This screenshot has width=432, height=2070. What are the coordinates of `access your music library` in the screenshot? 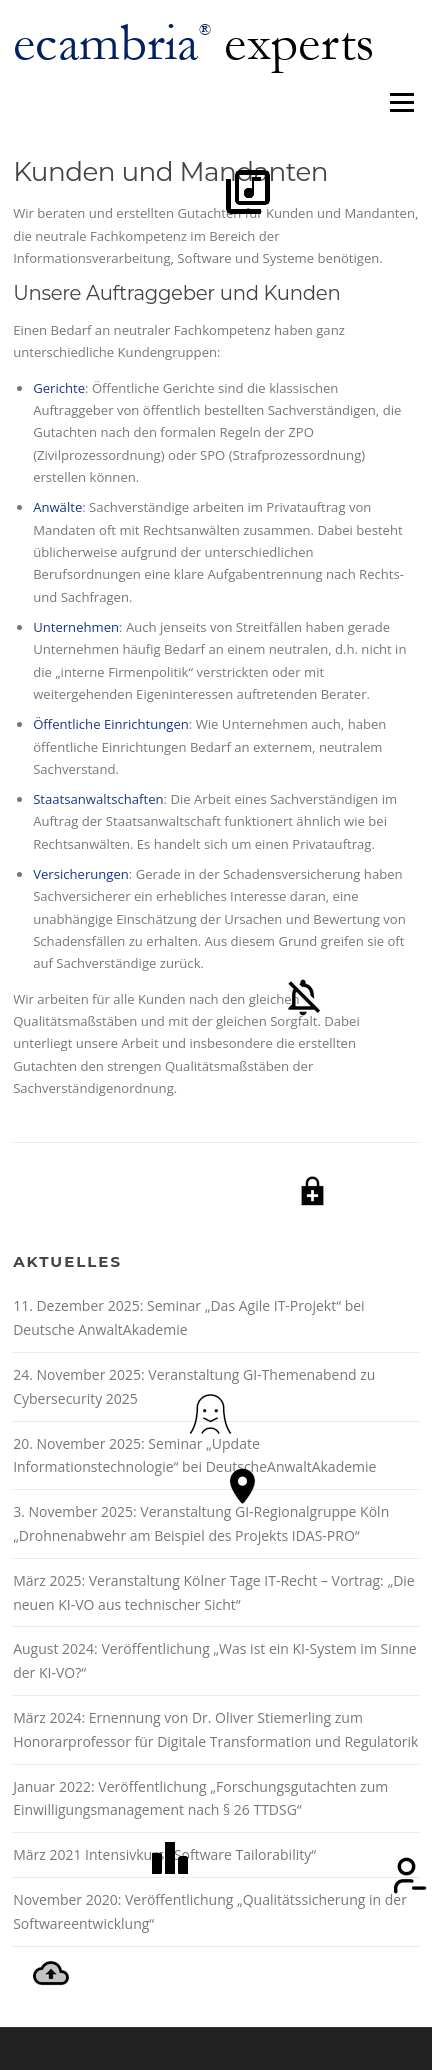 It's located at (248, 192).